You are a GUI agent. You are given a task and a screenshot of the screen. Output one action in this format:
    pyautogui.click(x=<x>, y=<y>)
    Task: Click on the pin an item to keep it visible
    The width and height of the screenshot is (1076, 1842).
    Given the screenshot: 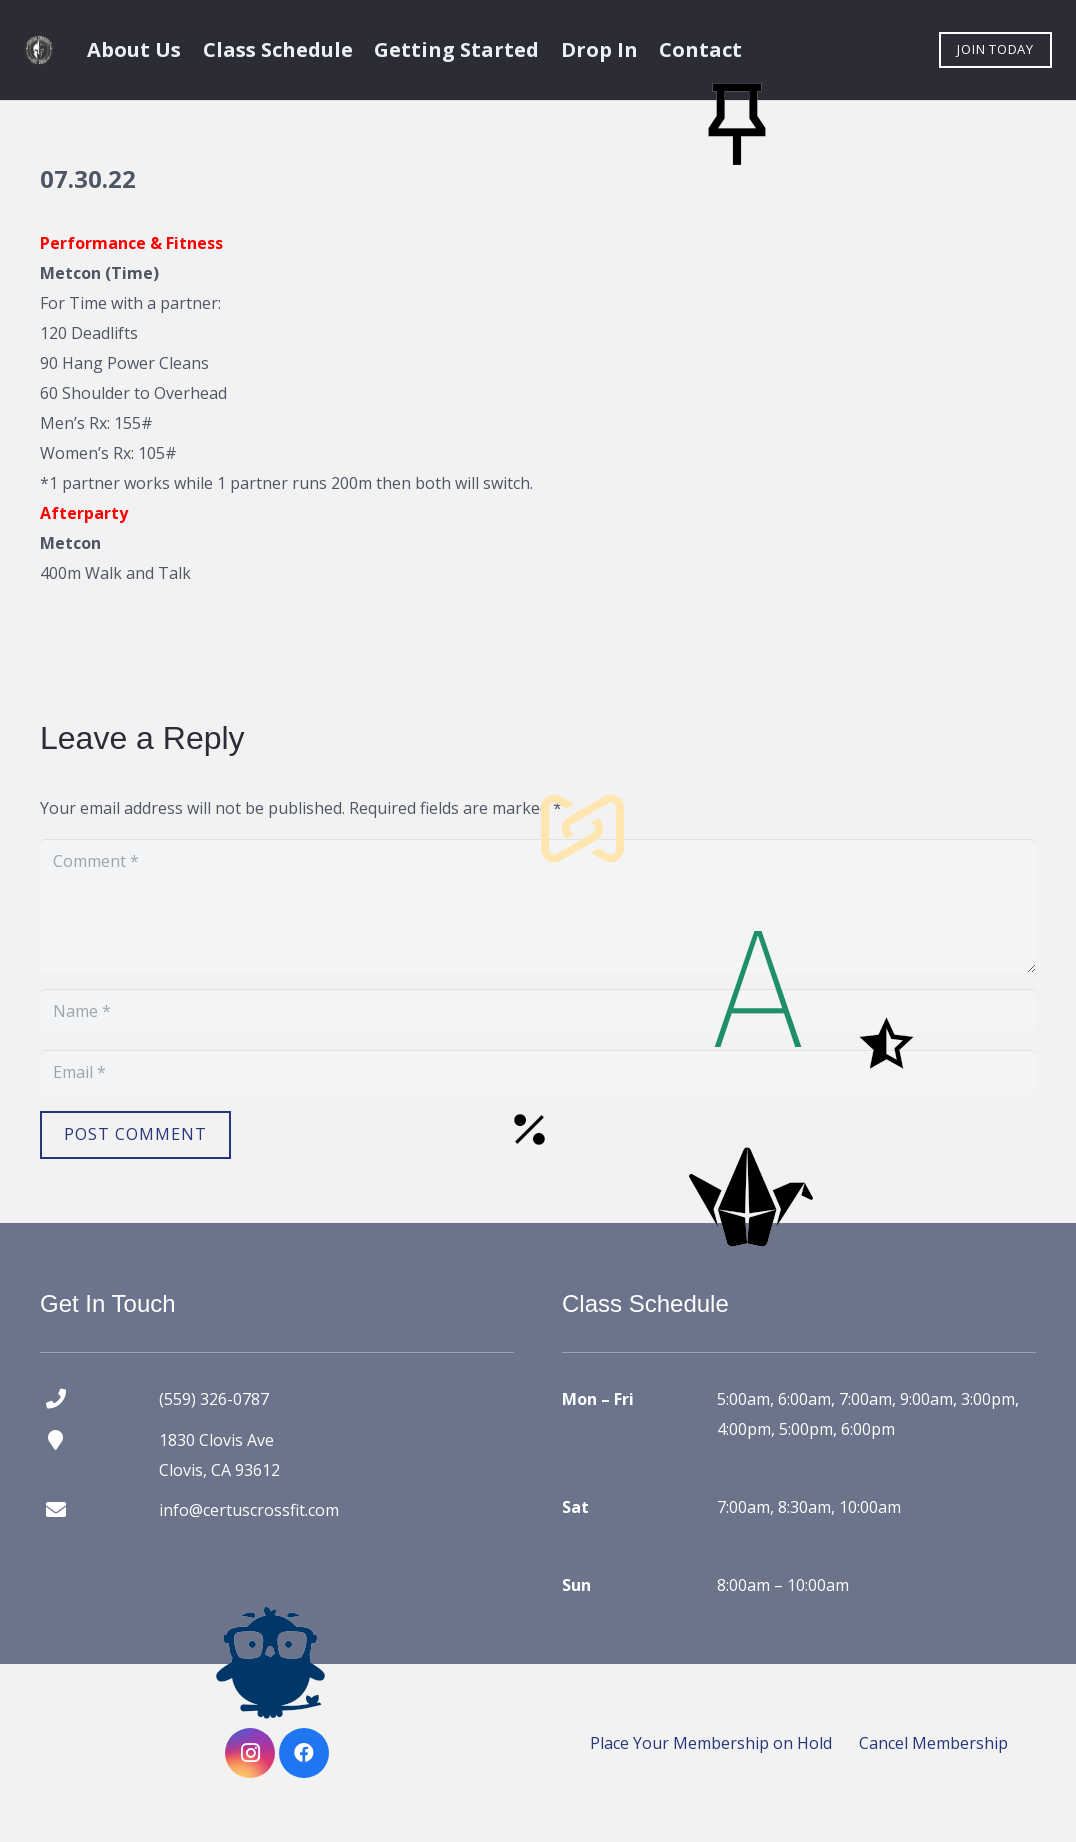 What is the action you would take?
    pyautogui.click(x=737, y=120)
    